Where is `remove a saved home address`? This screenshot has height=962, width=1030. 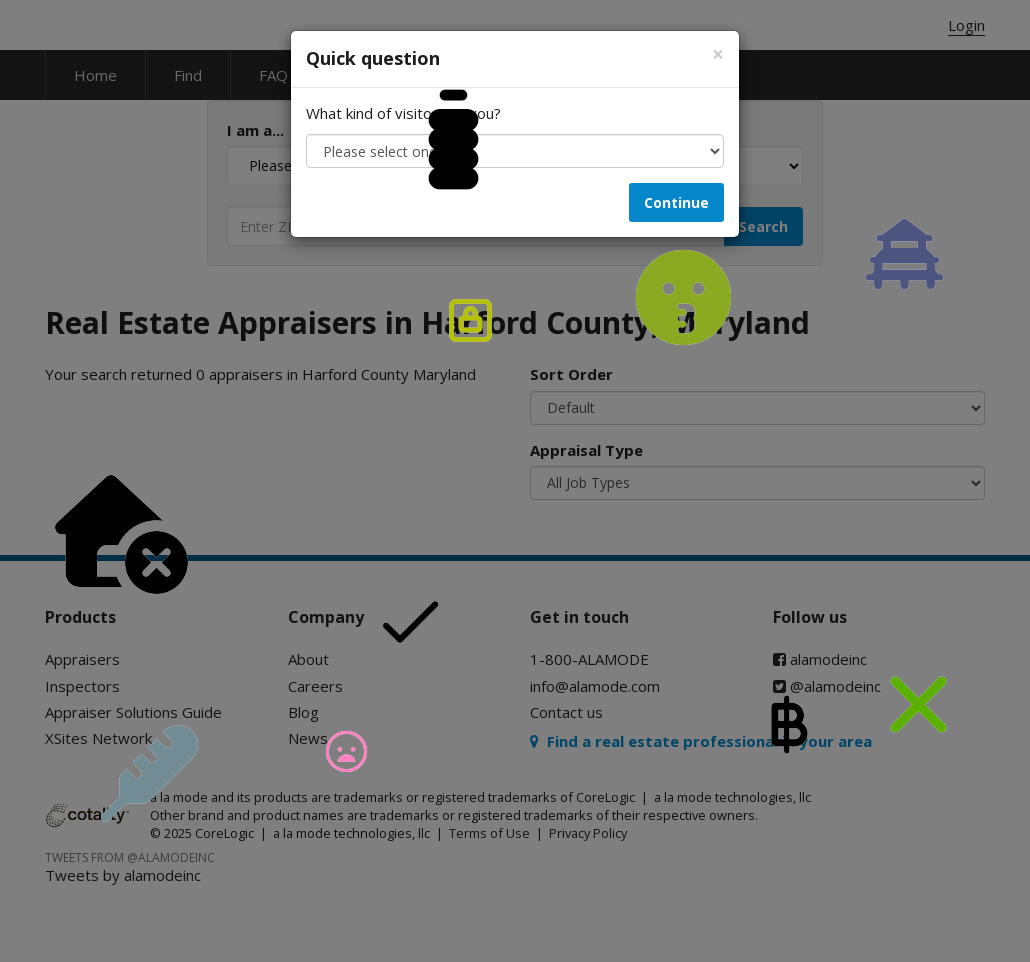
remove a saved home address is located at coordinates (118, 531).